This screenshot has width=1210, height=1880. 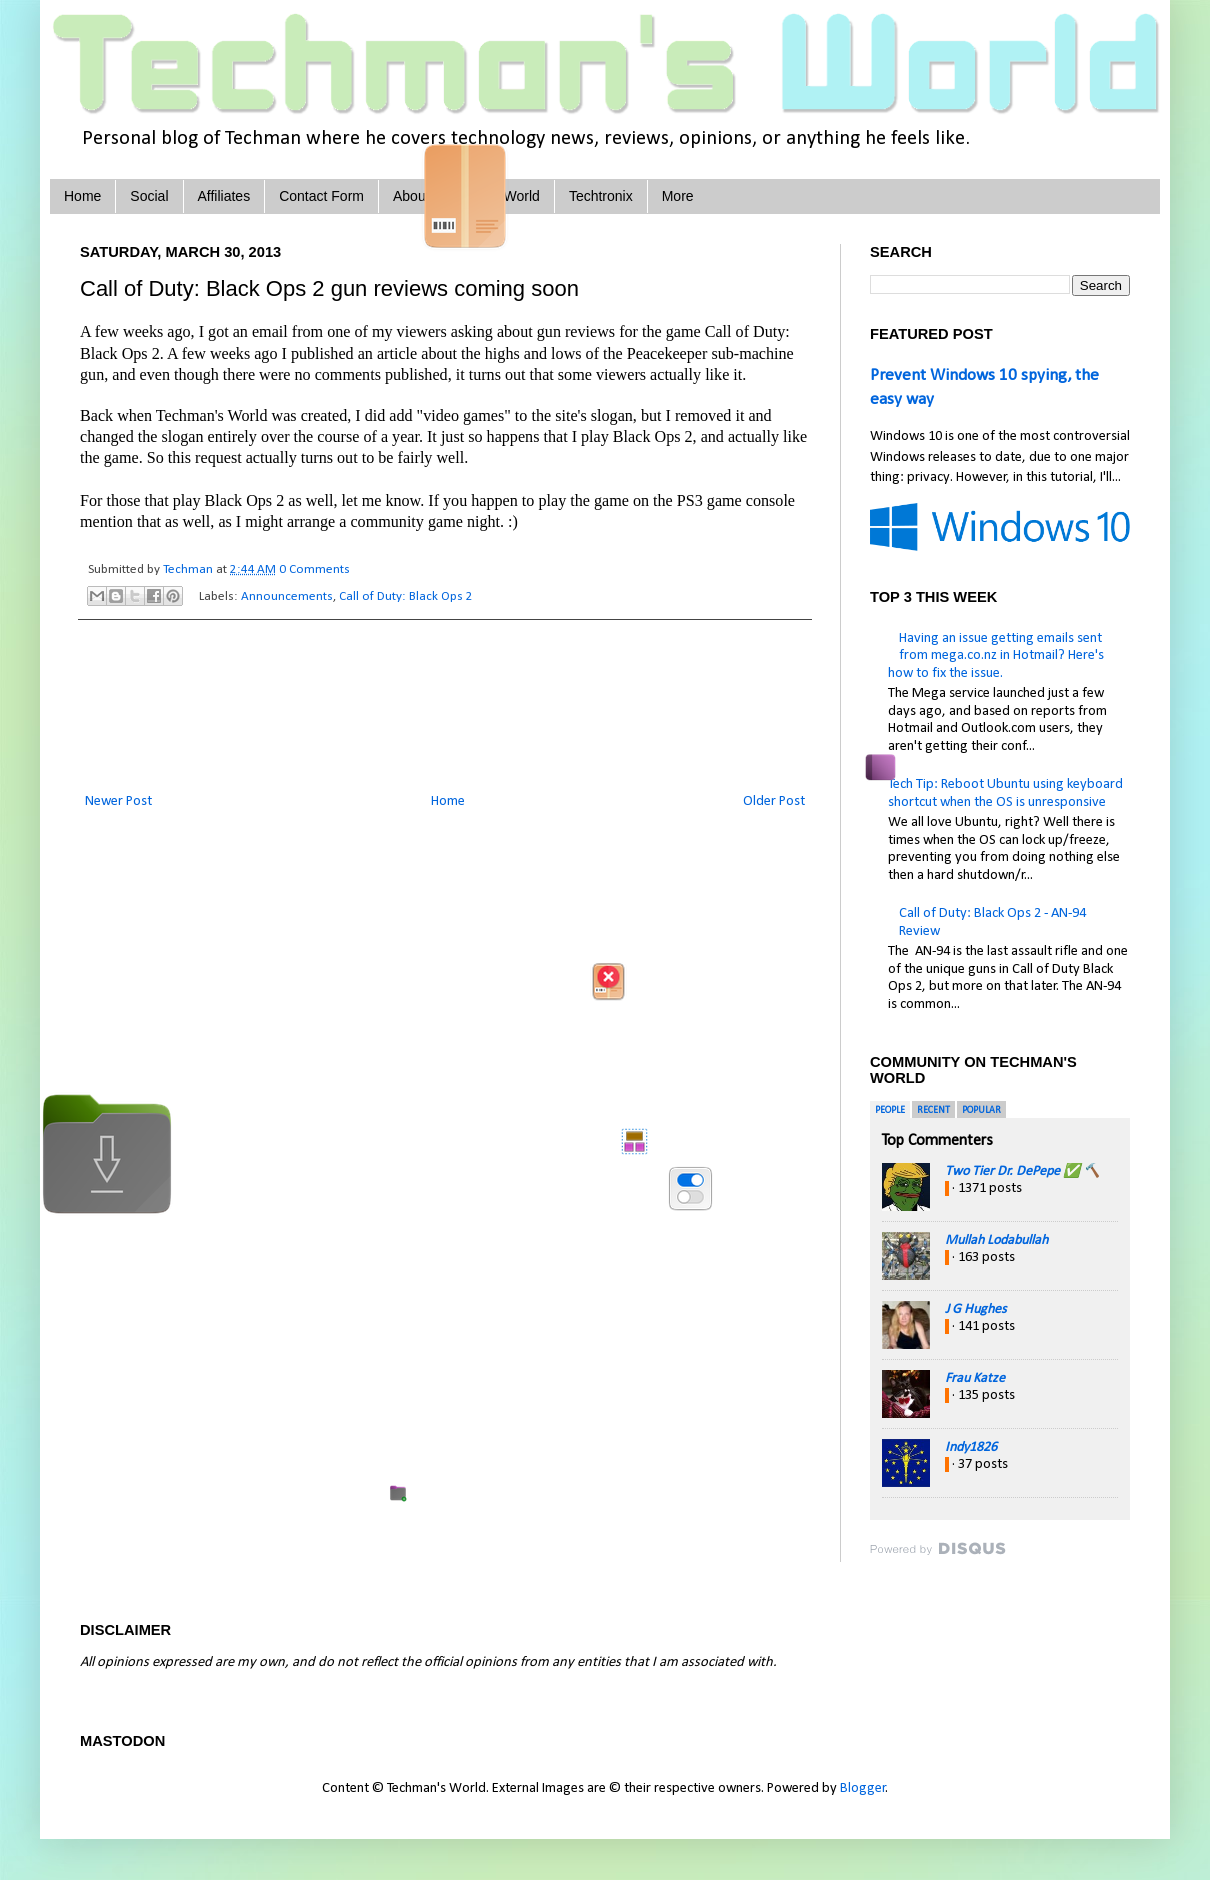 What do you see at coordinates (608, 981) in the screenshot?
I see `indicates a package is queued for removal` at bounding box center [608, 981].